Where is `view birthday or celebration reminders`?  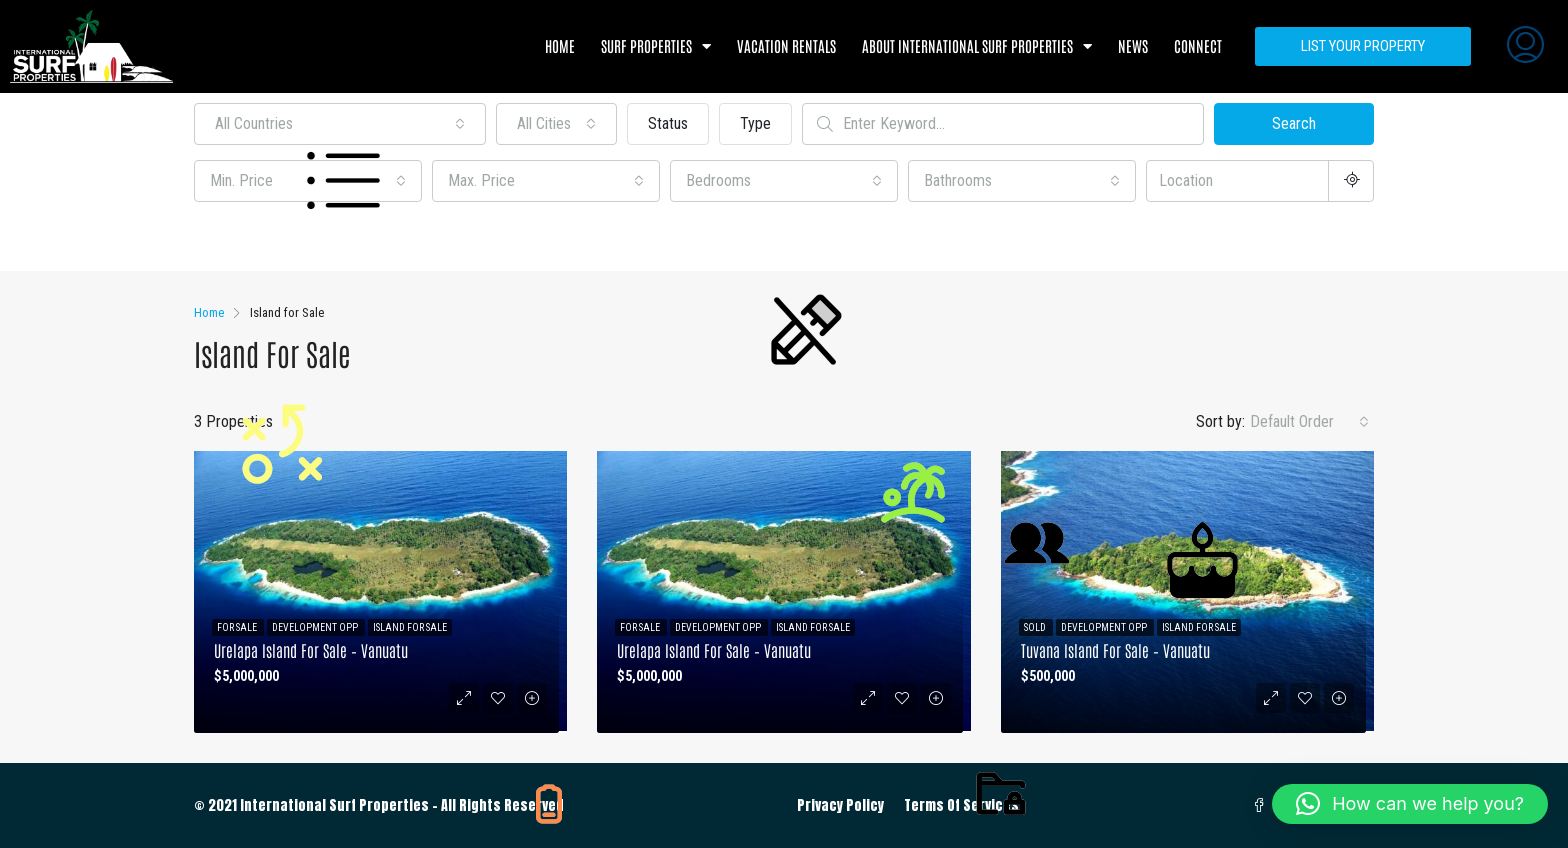
view birthday or celebration reminders is located at coordinates (1202, 565).